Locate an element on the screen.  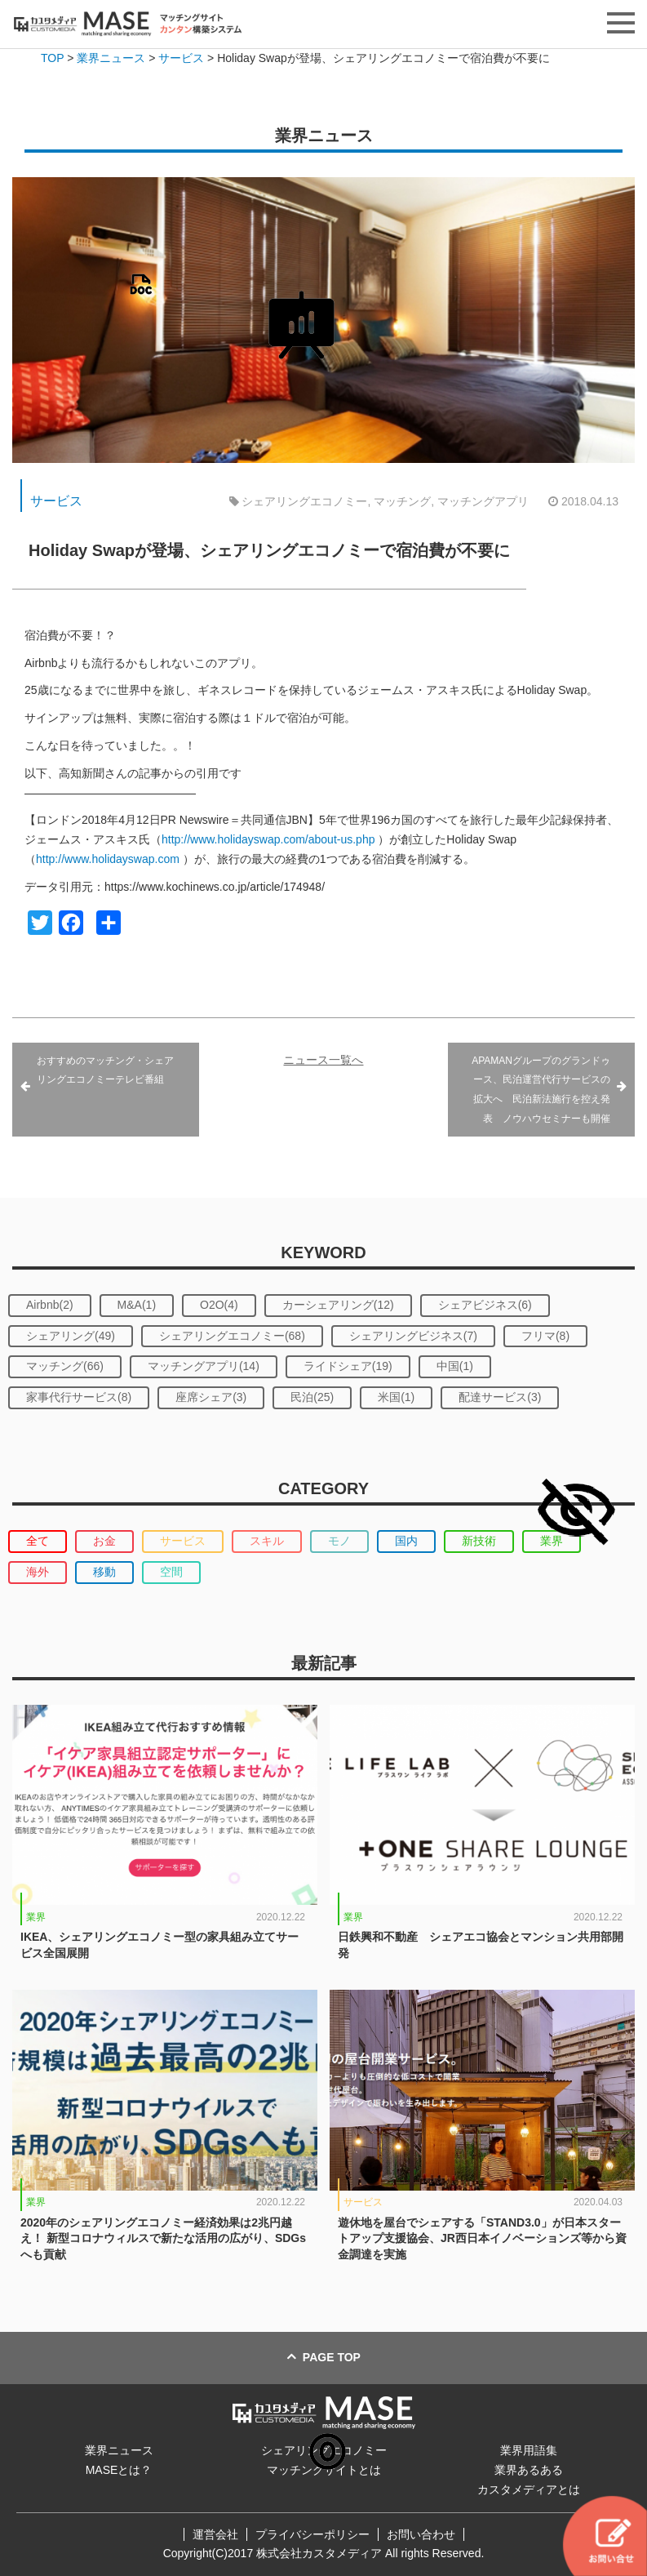
open or view a document file is located at coordinates (141, 285).